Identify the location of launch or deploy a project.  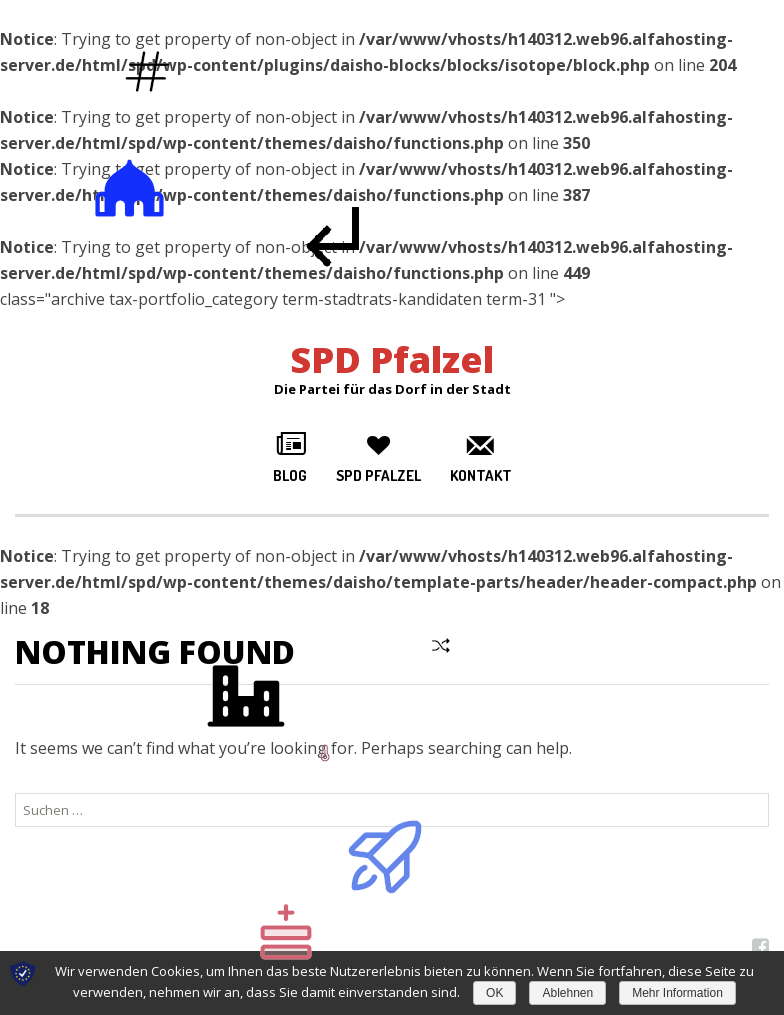
(386, 855).